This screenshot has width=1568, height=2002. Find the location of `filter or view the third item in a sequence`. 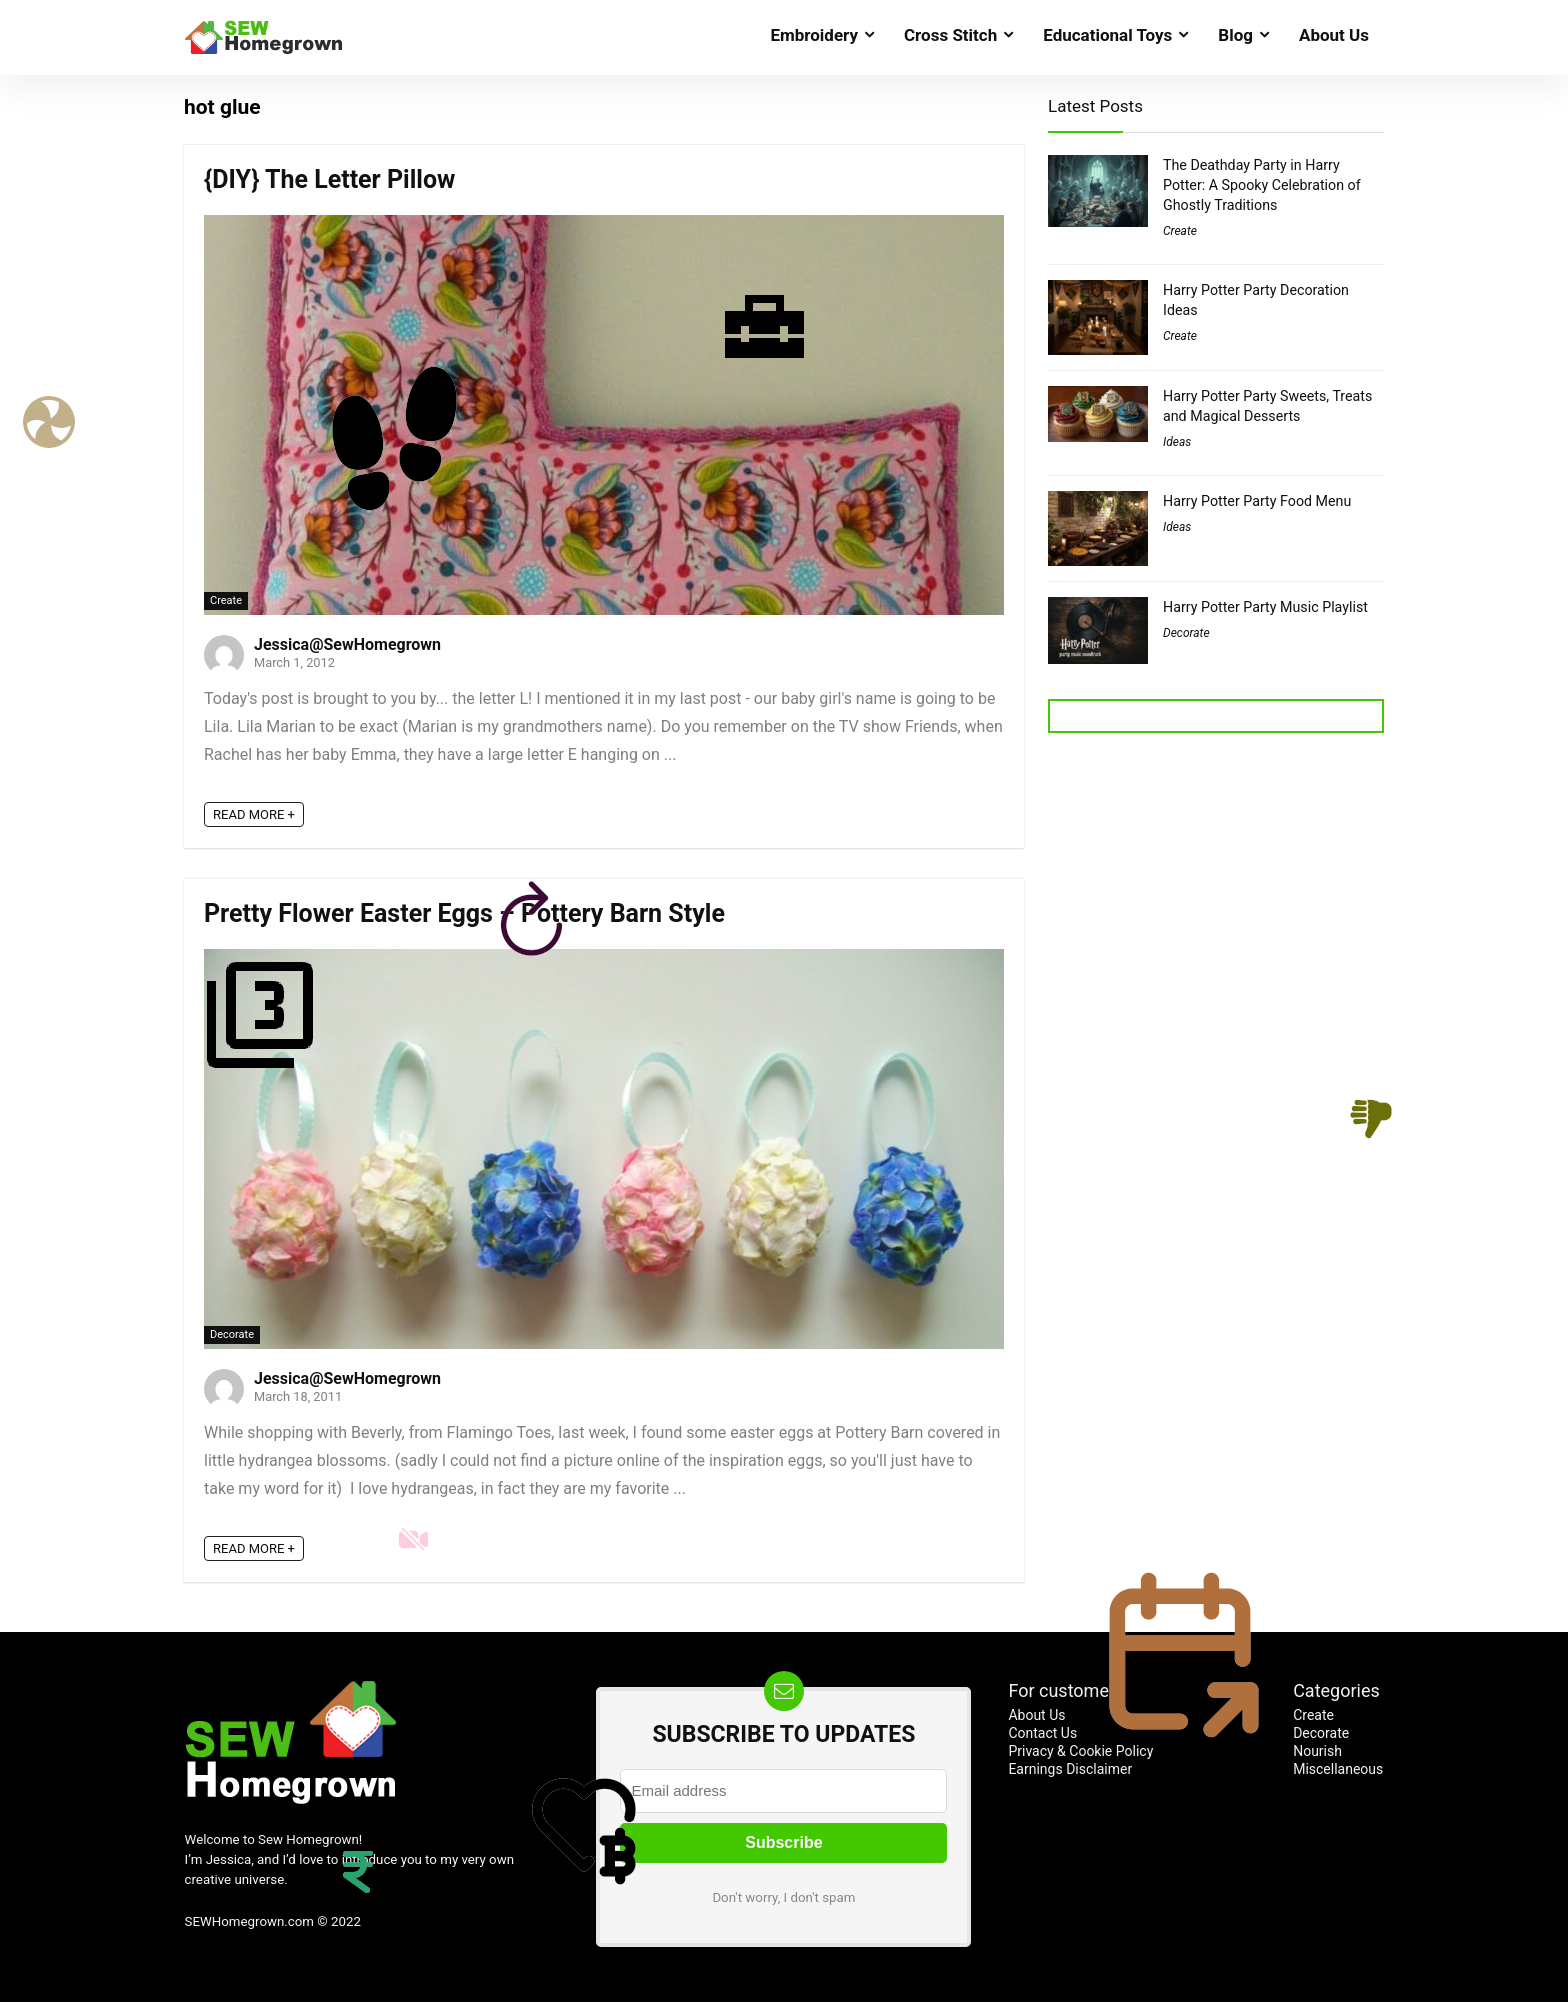

filter or view the third item in a sequence is located at coordinates (260, 1015).